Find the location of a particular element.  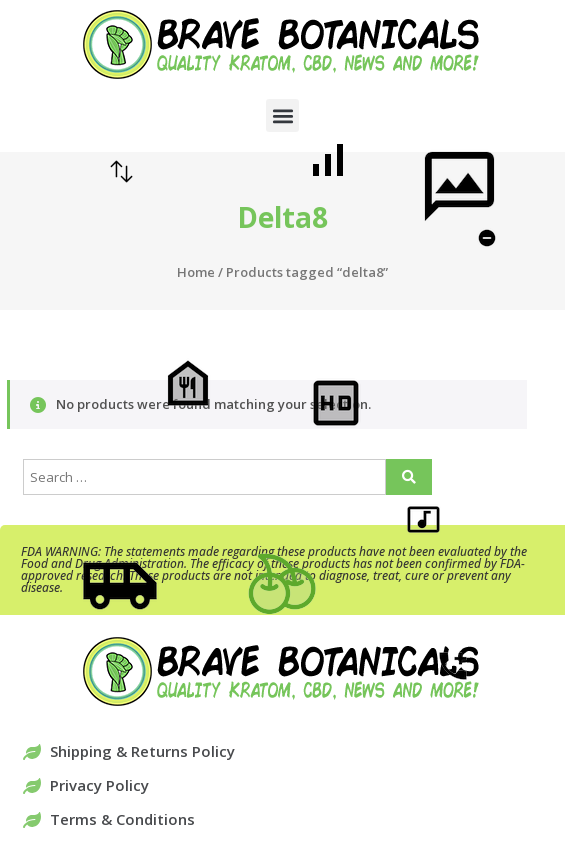

remove an item from a list is located at coordinates (487, 238).